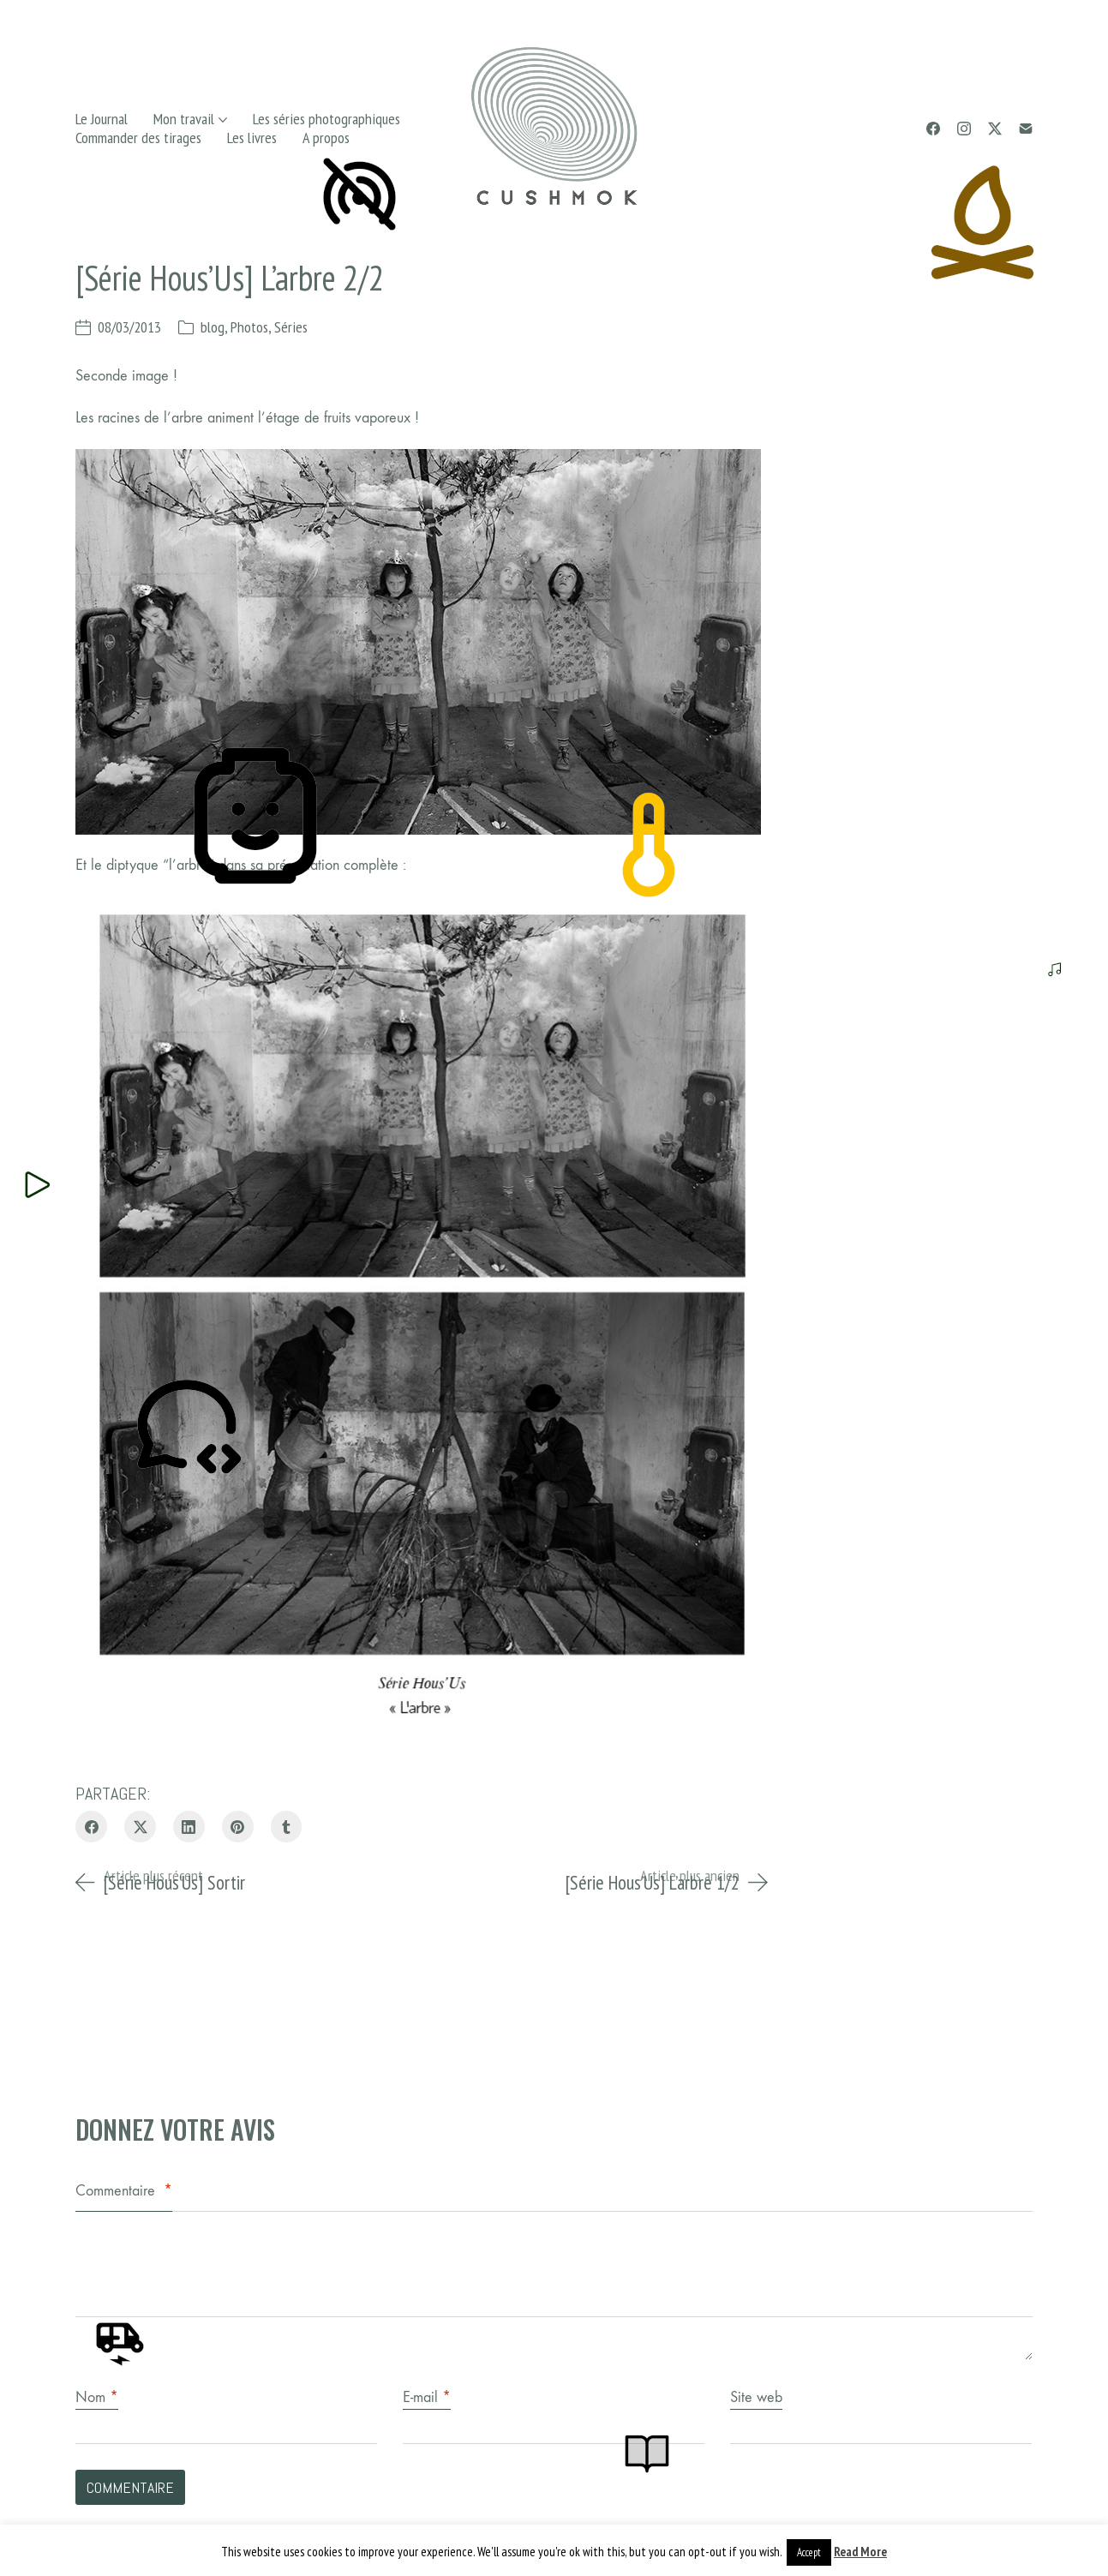 The image size is (1108, 2576). I want to click on access camping or outdoor activity features, so click(982, 222).